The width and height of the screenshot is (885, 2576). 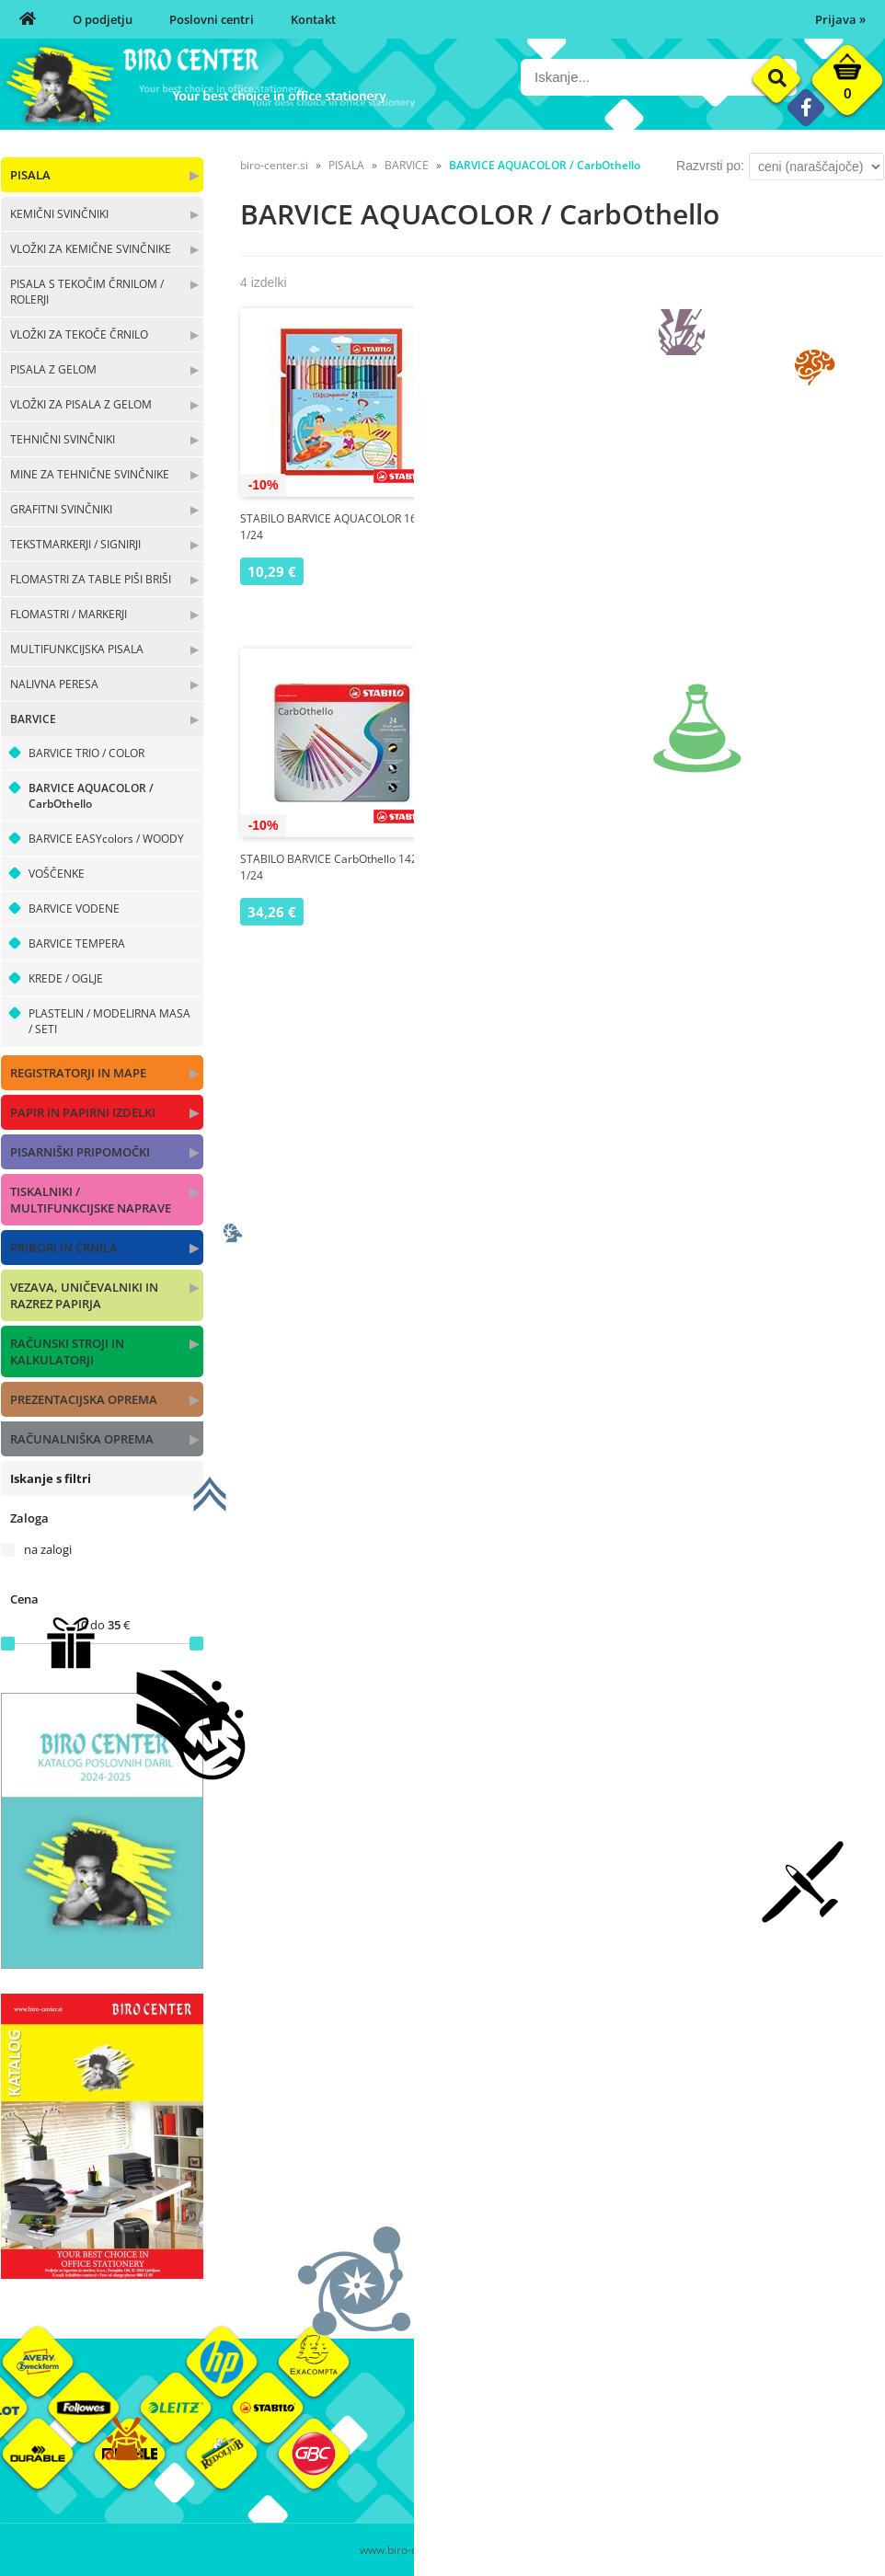 I want to click on view your gifts or rewards, so click(x=71, y=1640).